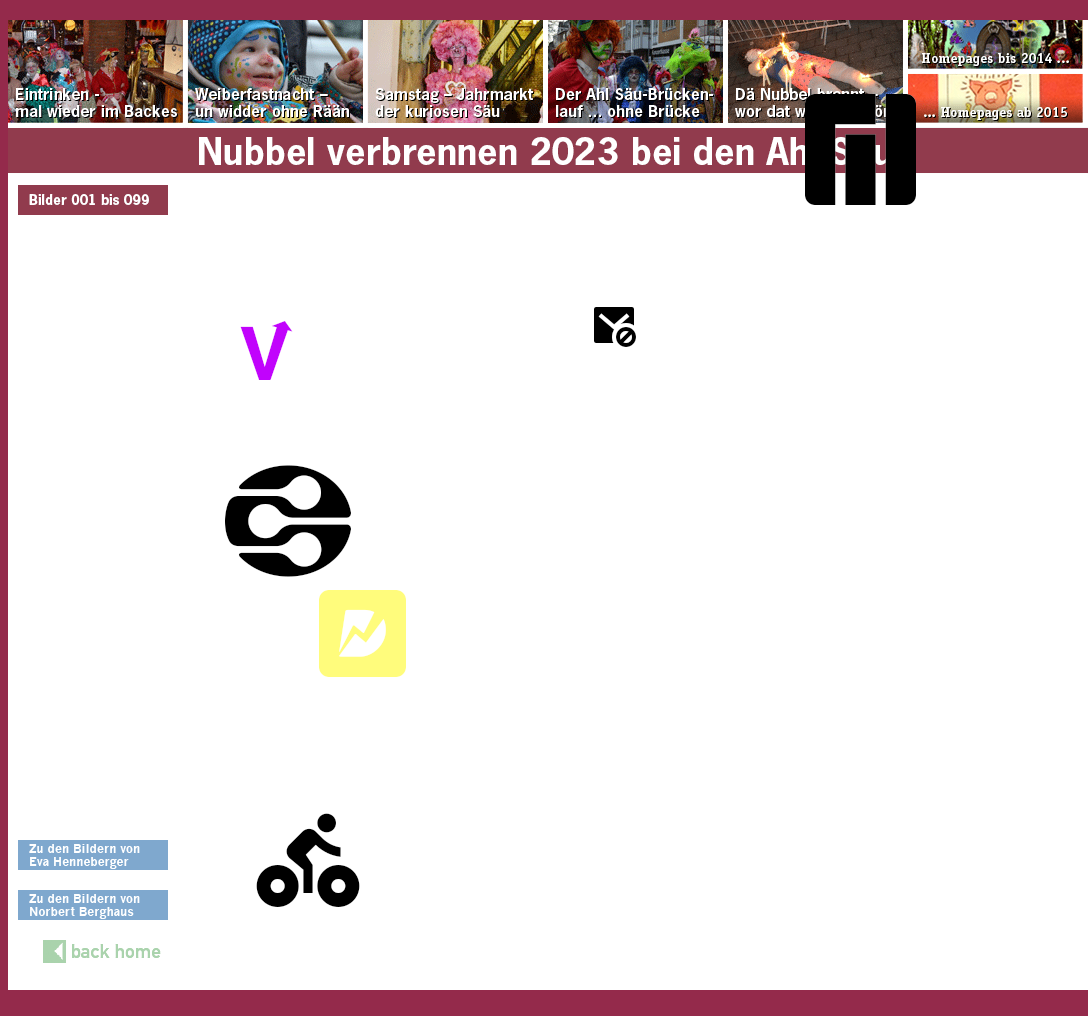 The width and height of the screenshot is (1088, 1016). I want to click on visit the Vector Logo Zone website, so click(266, 350).